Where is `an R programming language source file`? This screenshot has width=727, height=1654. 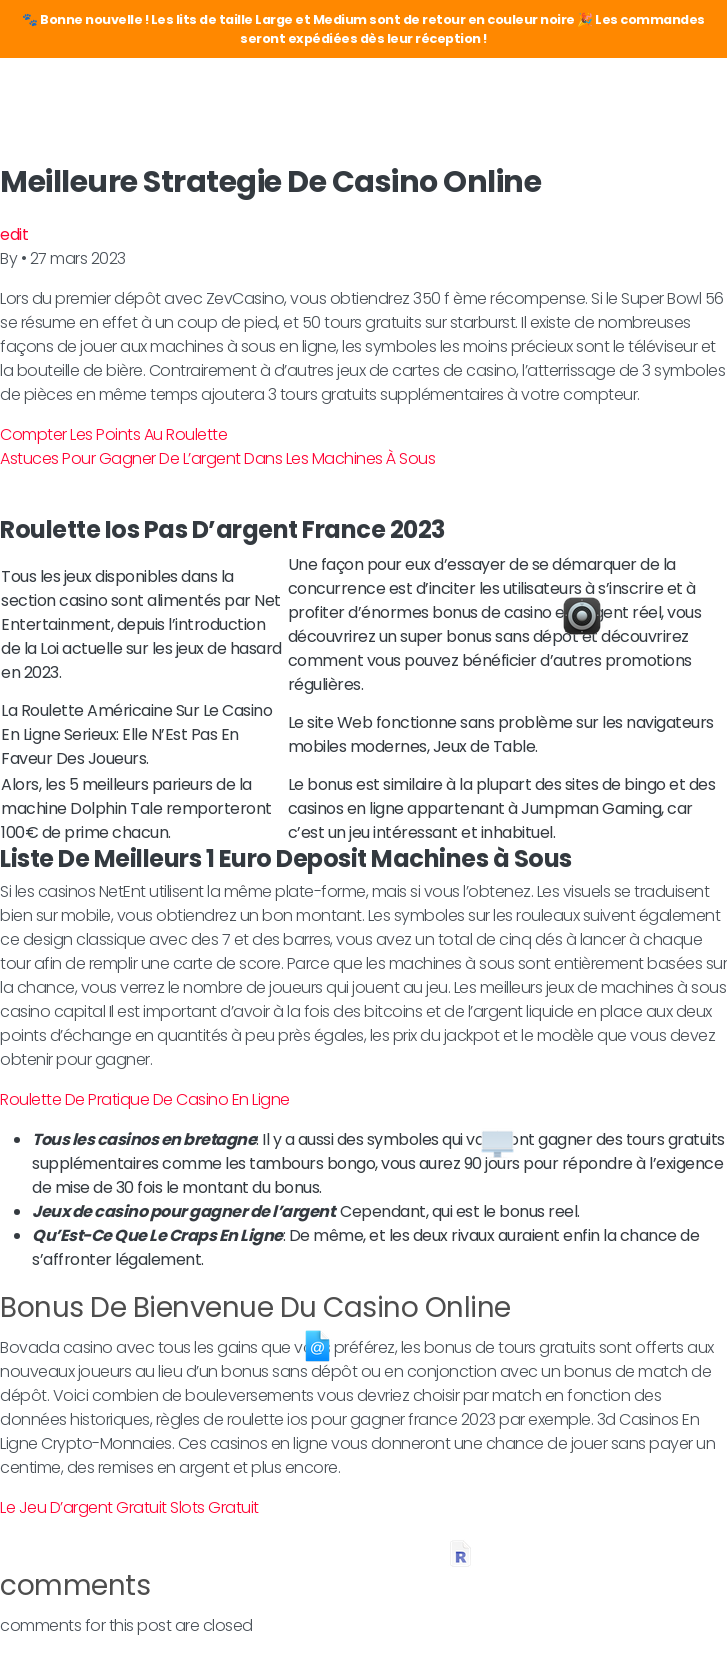
an R programming language source file is located at coordinates (460, 1553).